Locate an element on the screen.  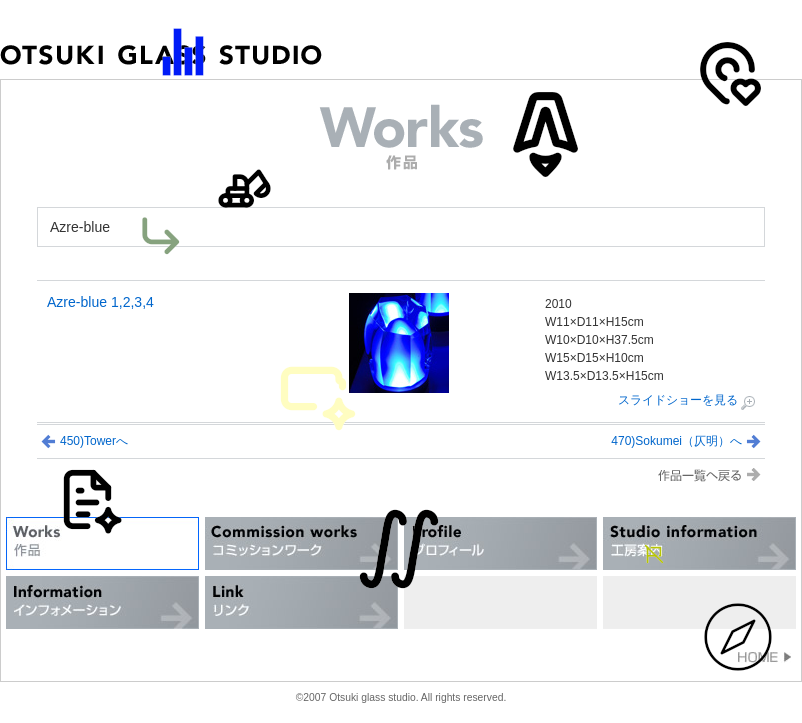
save a location to favorites is located at coordinates (727, 72).